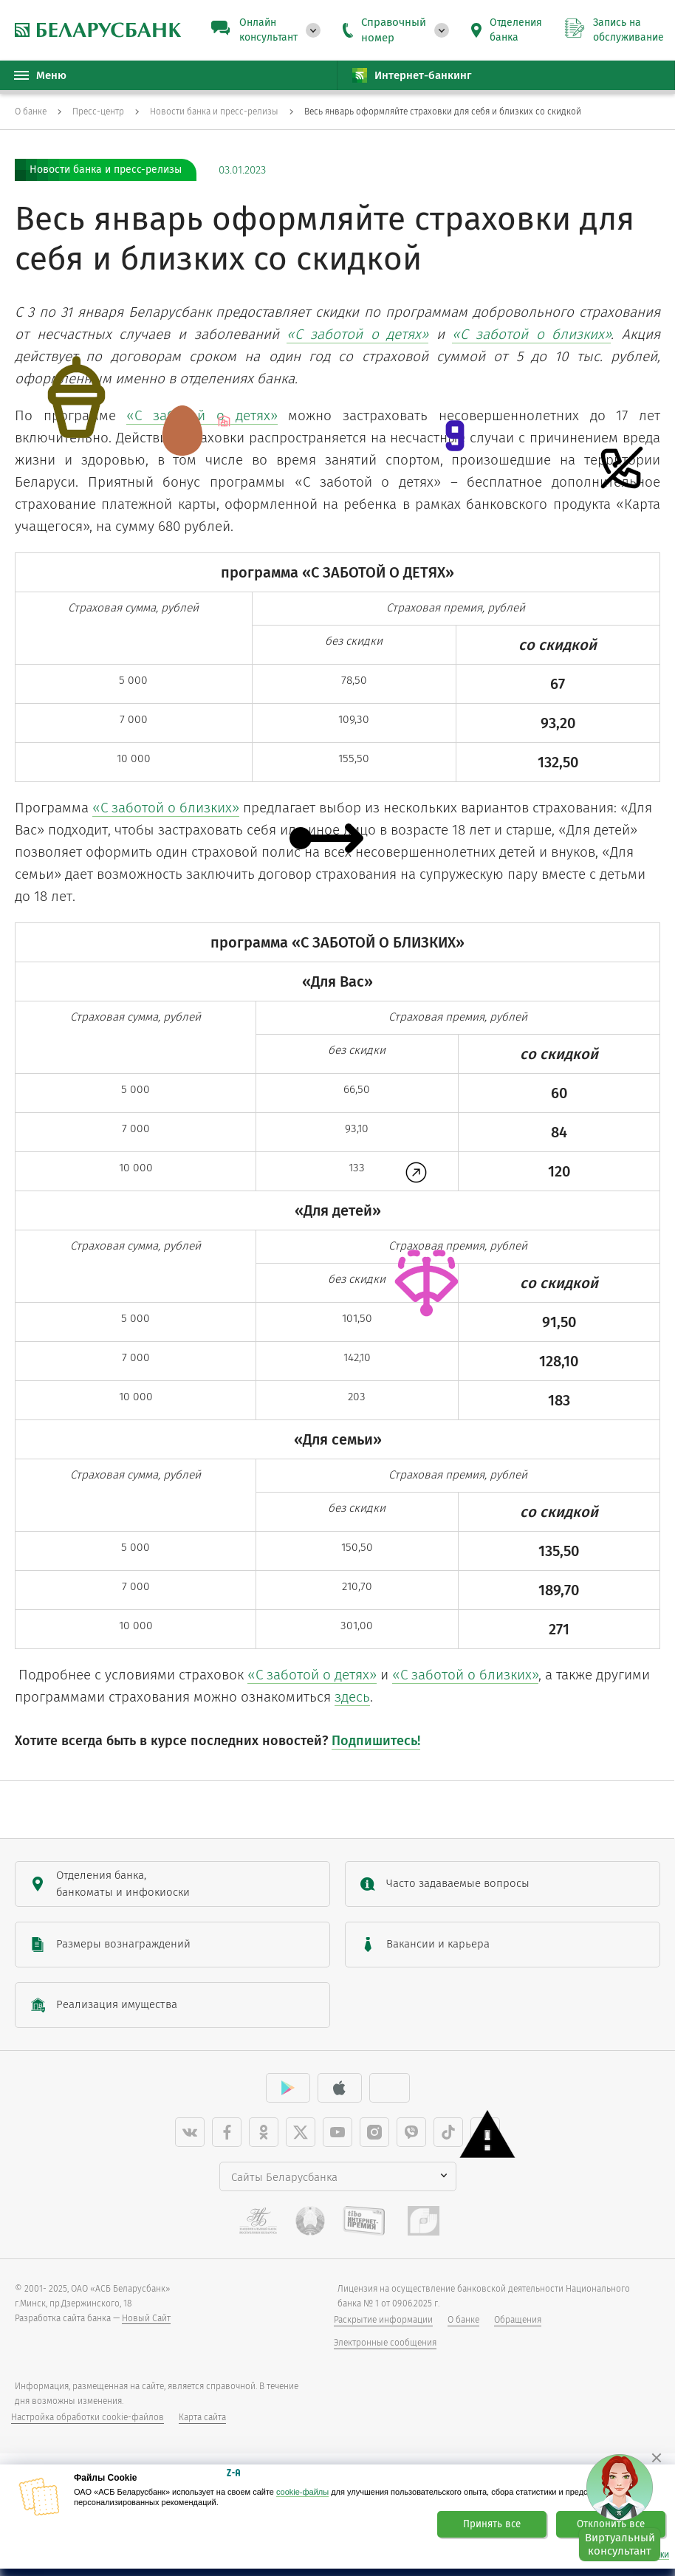 The image size is (675, 2576). Describe the element at coordinates (224, 420) in the screenshot. I see `access warehouse inventory` at that location.